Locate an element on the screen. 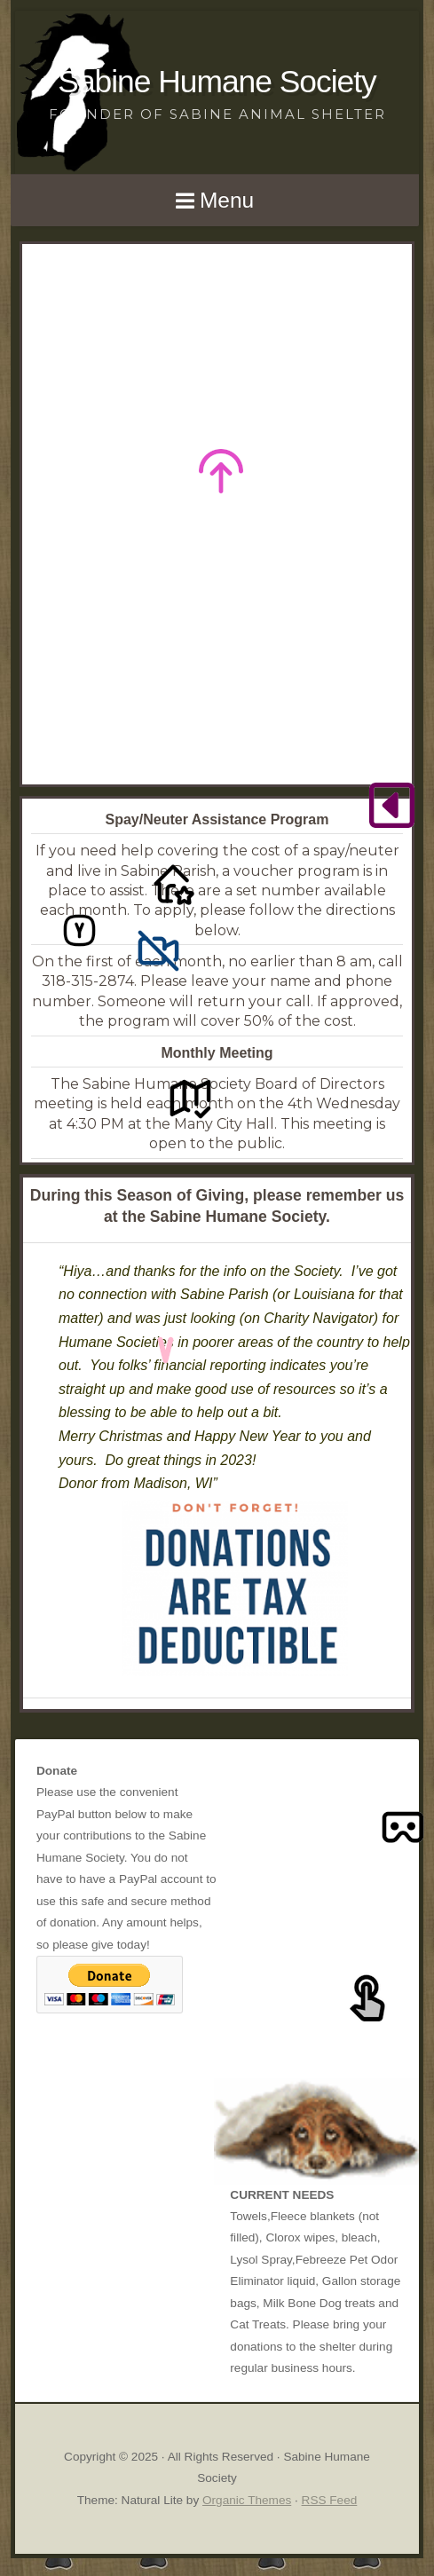  navigate to the previous item or screen is located at coordinates (391, 805).